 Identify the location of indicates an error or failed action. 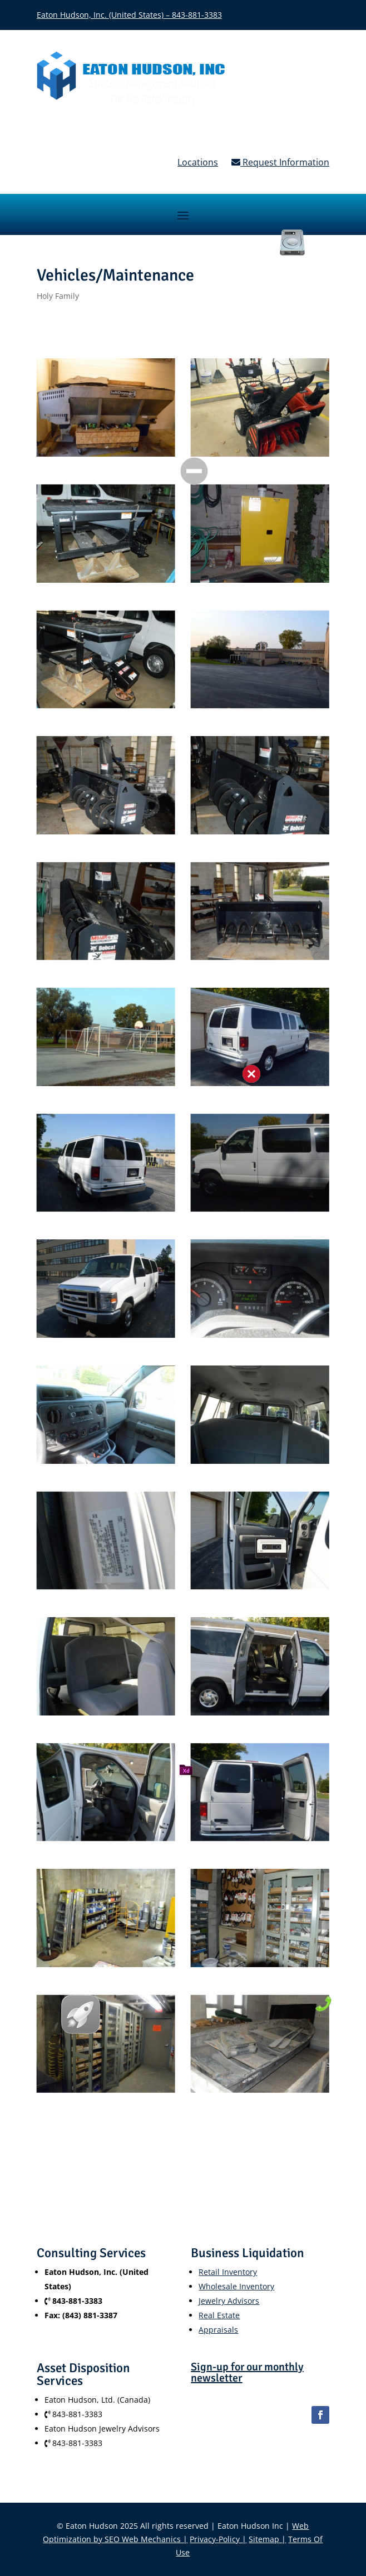
(194, 471).